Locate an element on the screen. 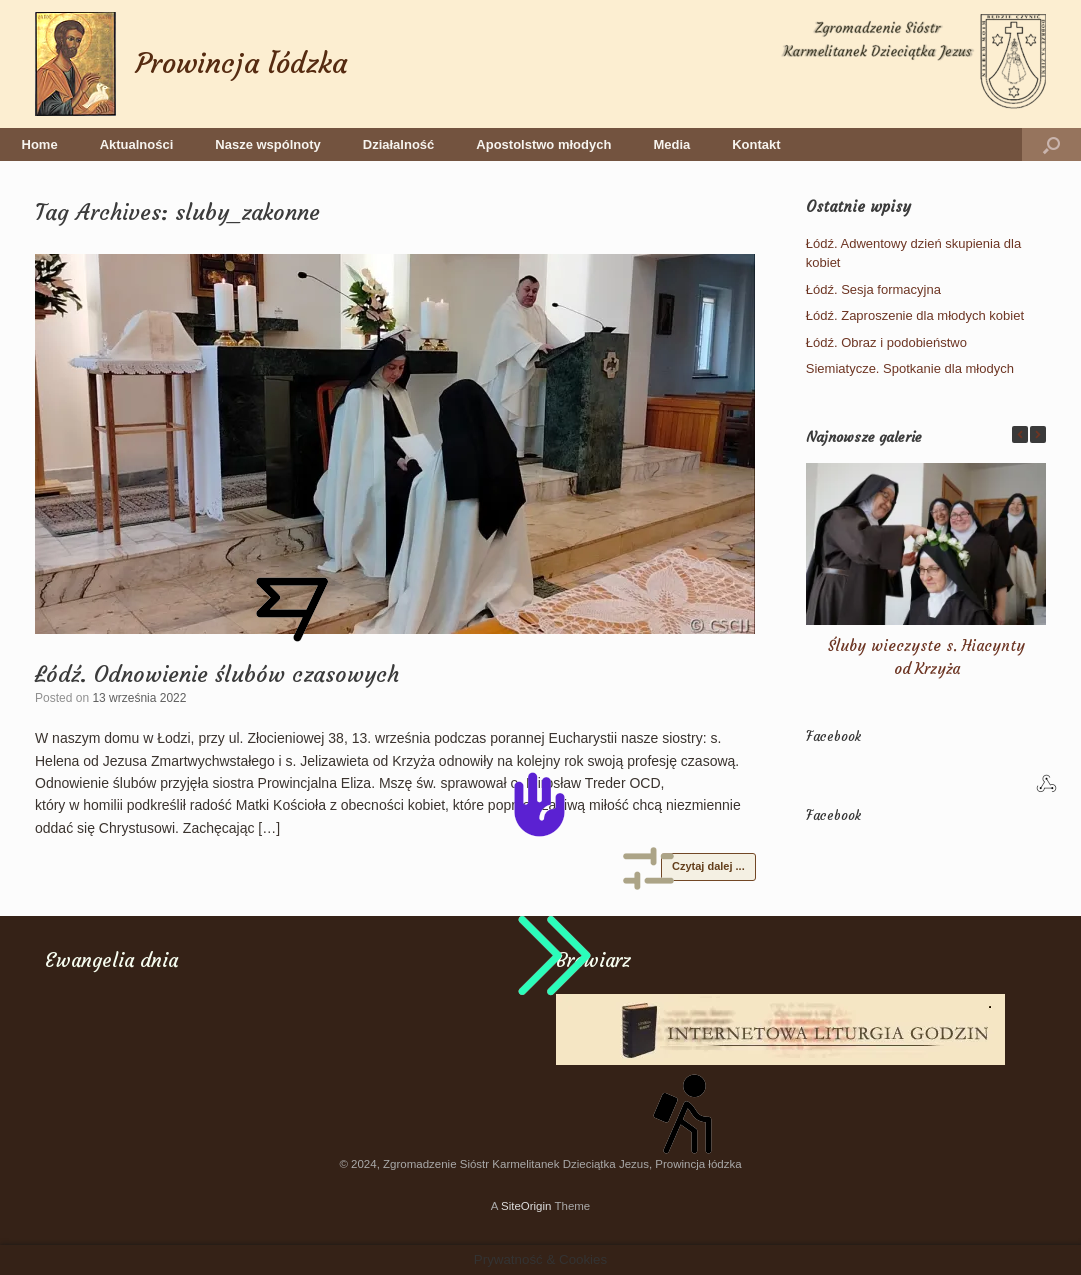 This screenshot has height=1275, width=1081. skip forward or advance quickly is located at coordinates (554, 955).